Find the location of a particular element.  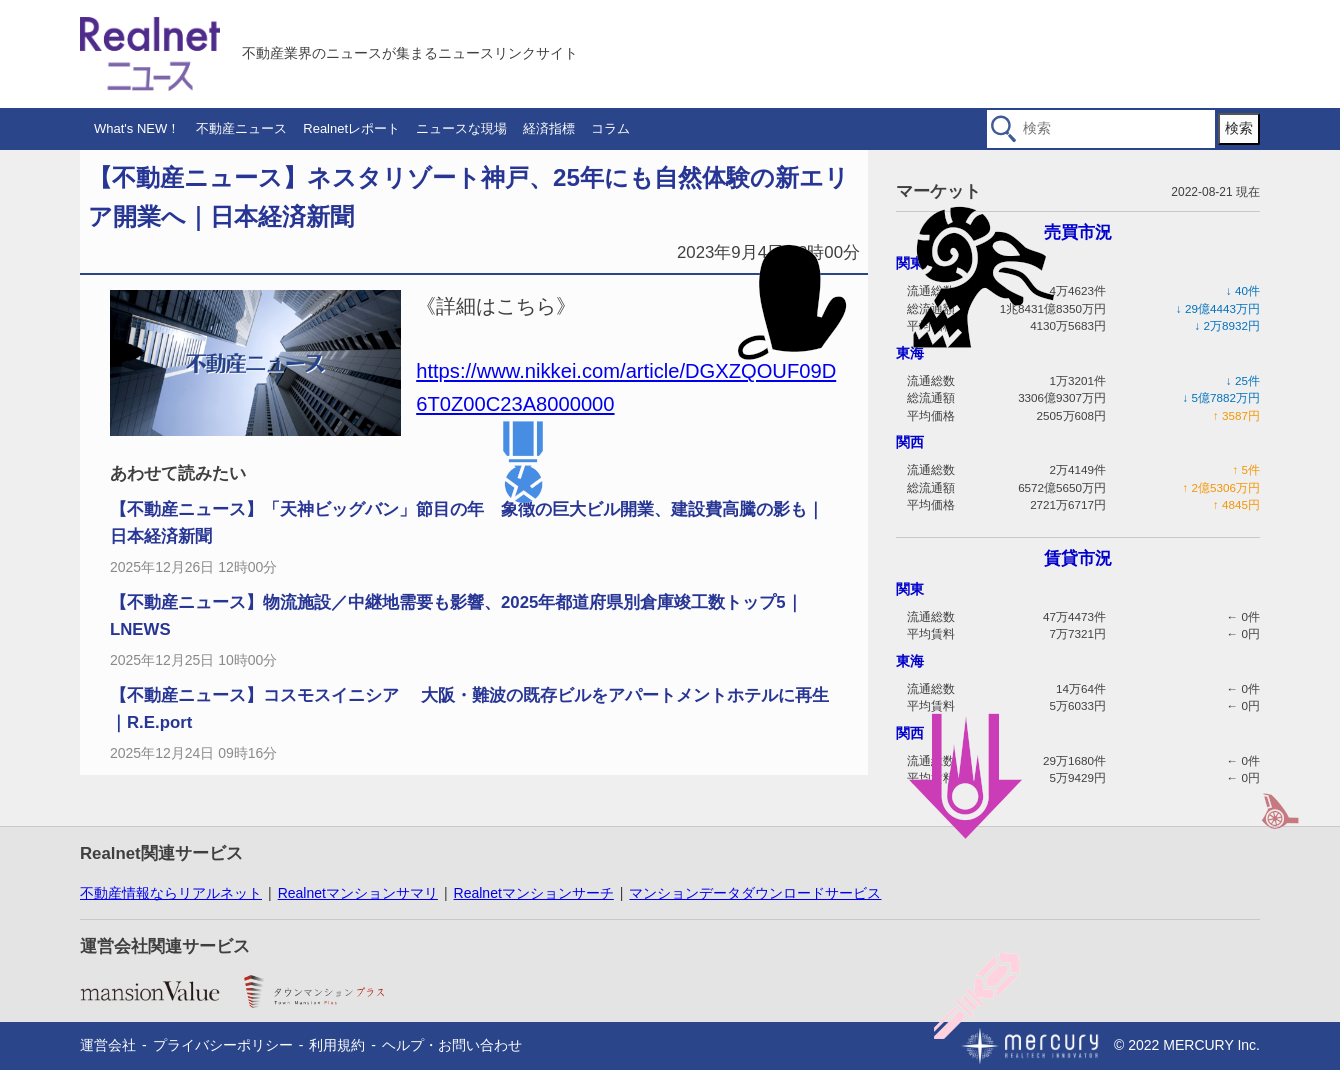

viking ship figurehead or norse-themed game element is located at coordinates (985, 276).